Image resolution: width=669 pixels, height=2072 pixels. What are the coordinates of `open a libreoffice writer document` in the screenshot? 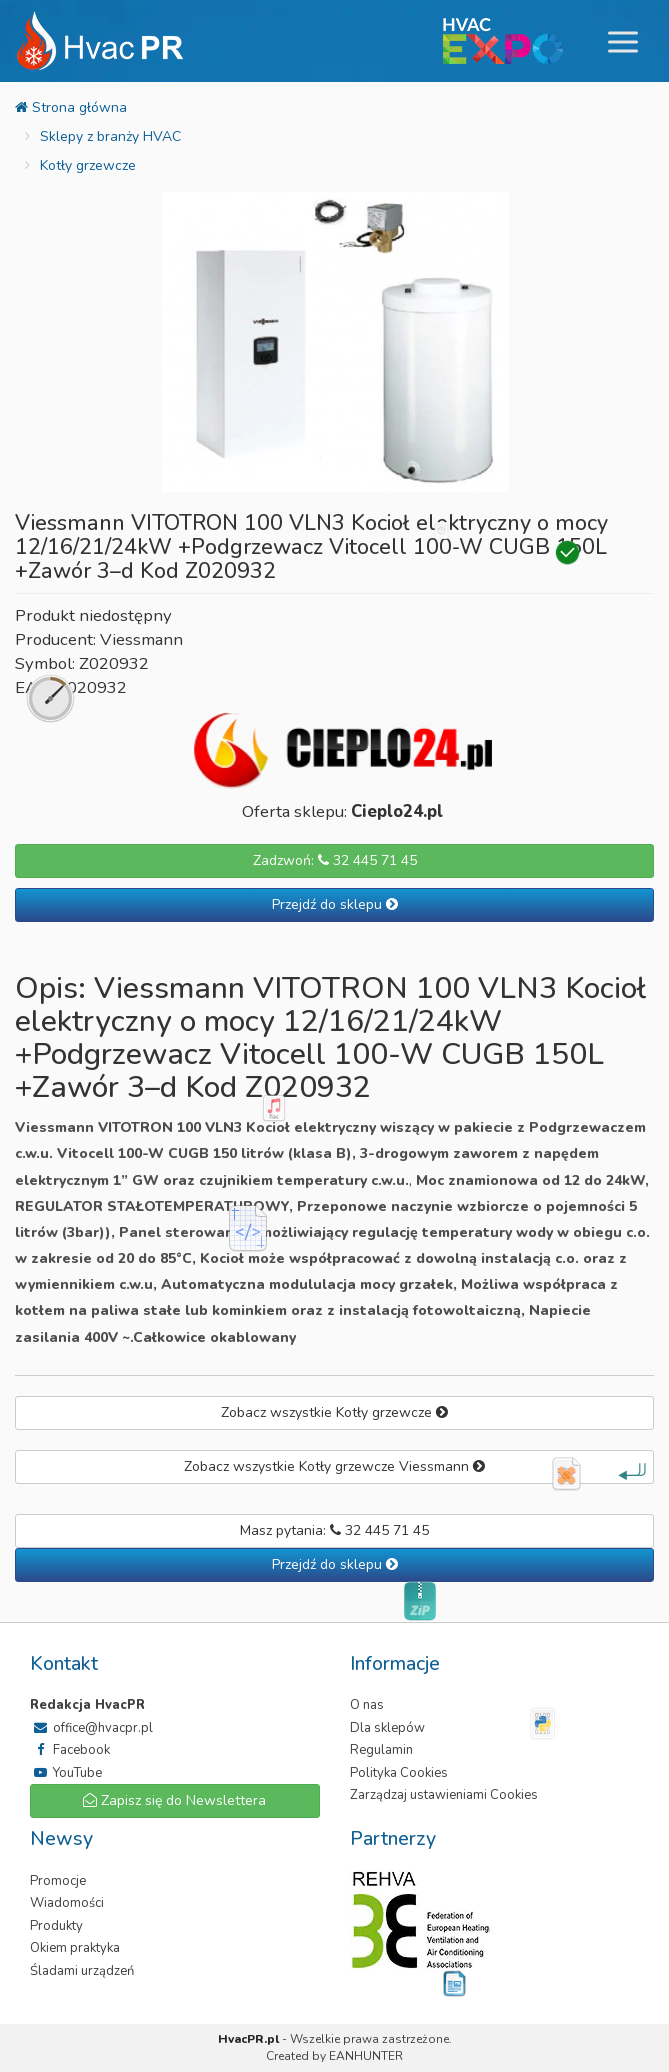 It's located at (454, 1983).